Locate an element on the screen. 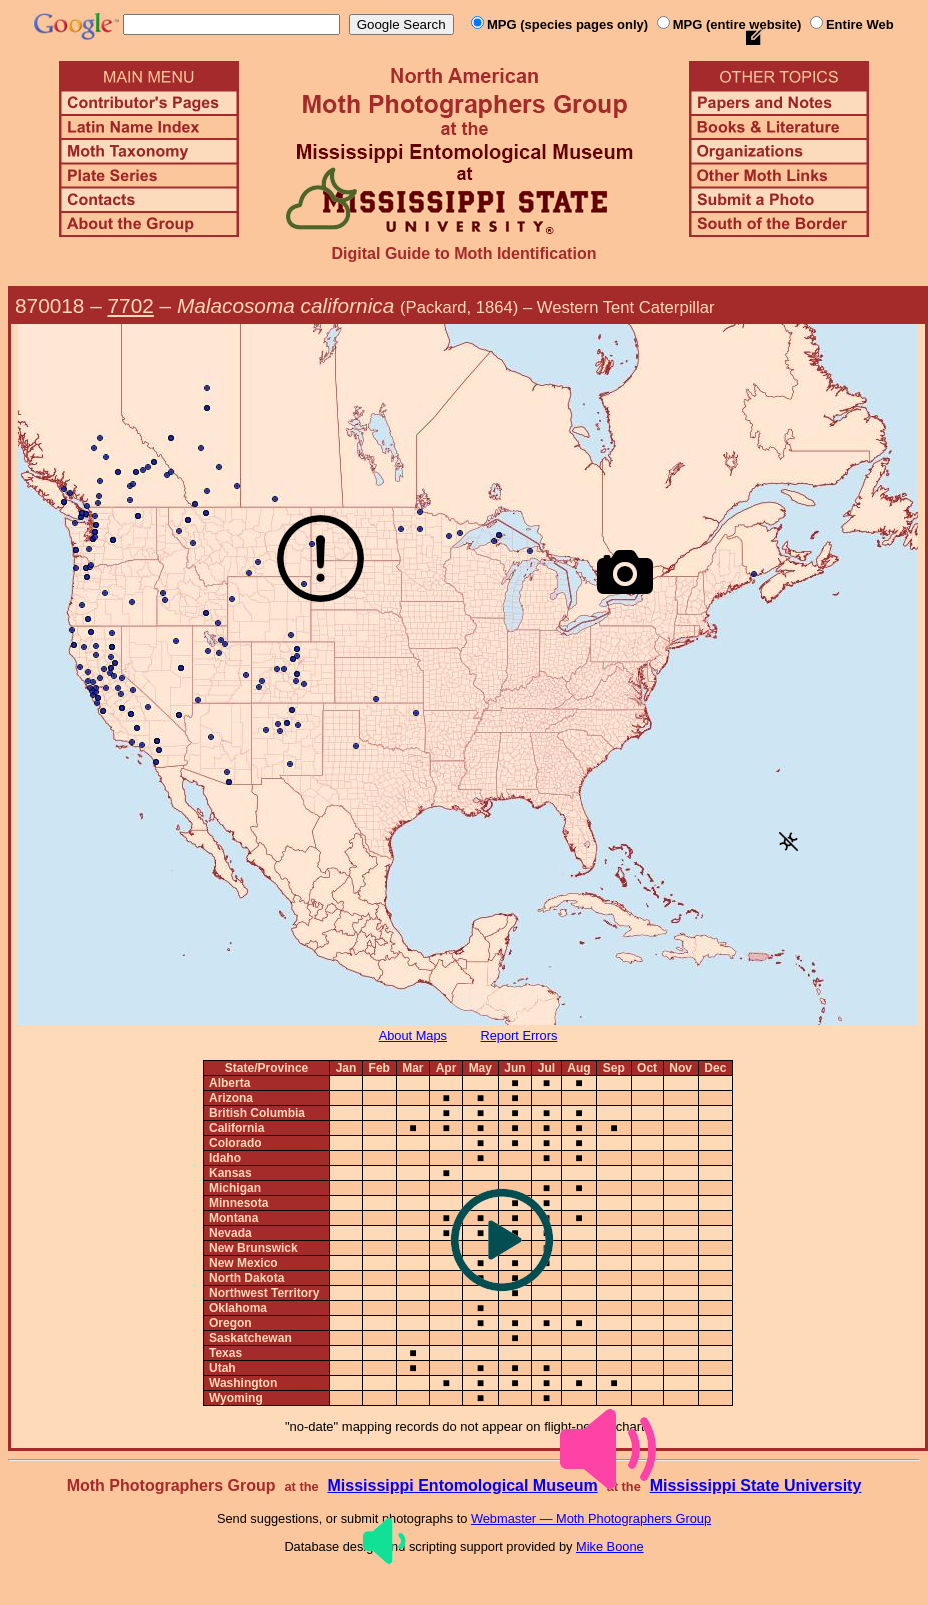 This screenshot has height=1605, width=928. play media or video content is located at coordinates (502, 1240).